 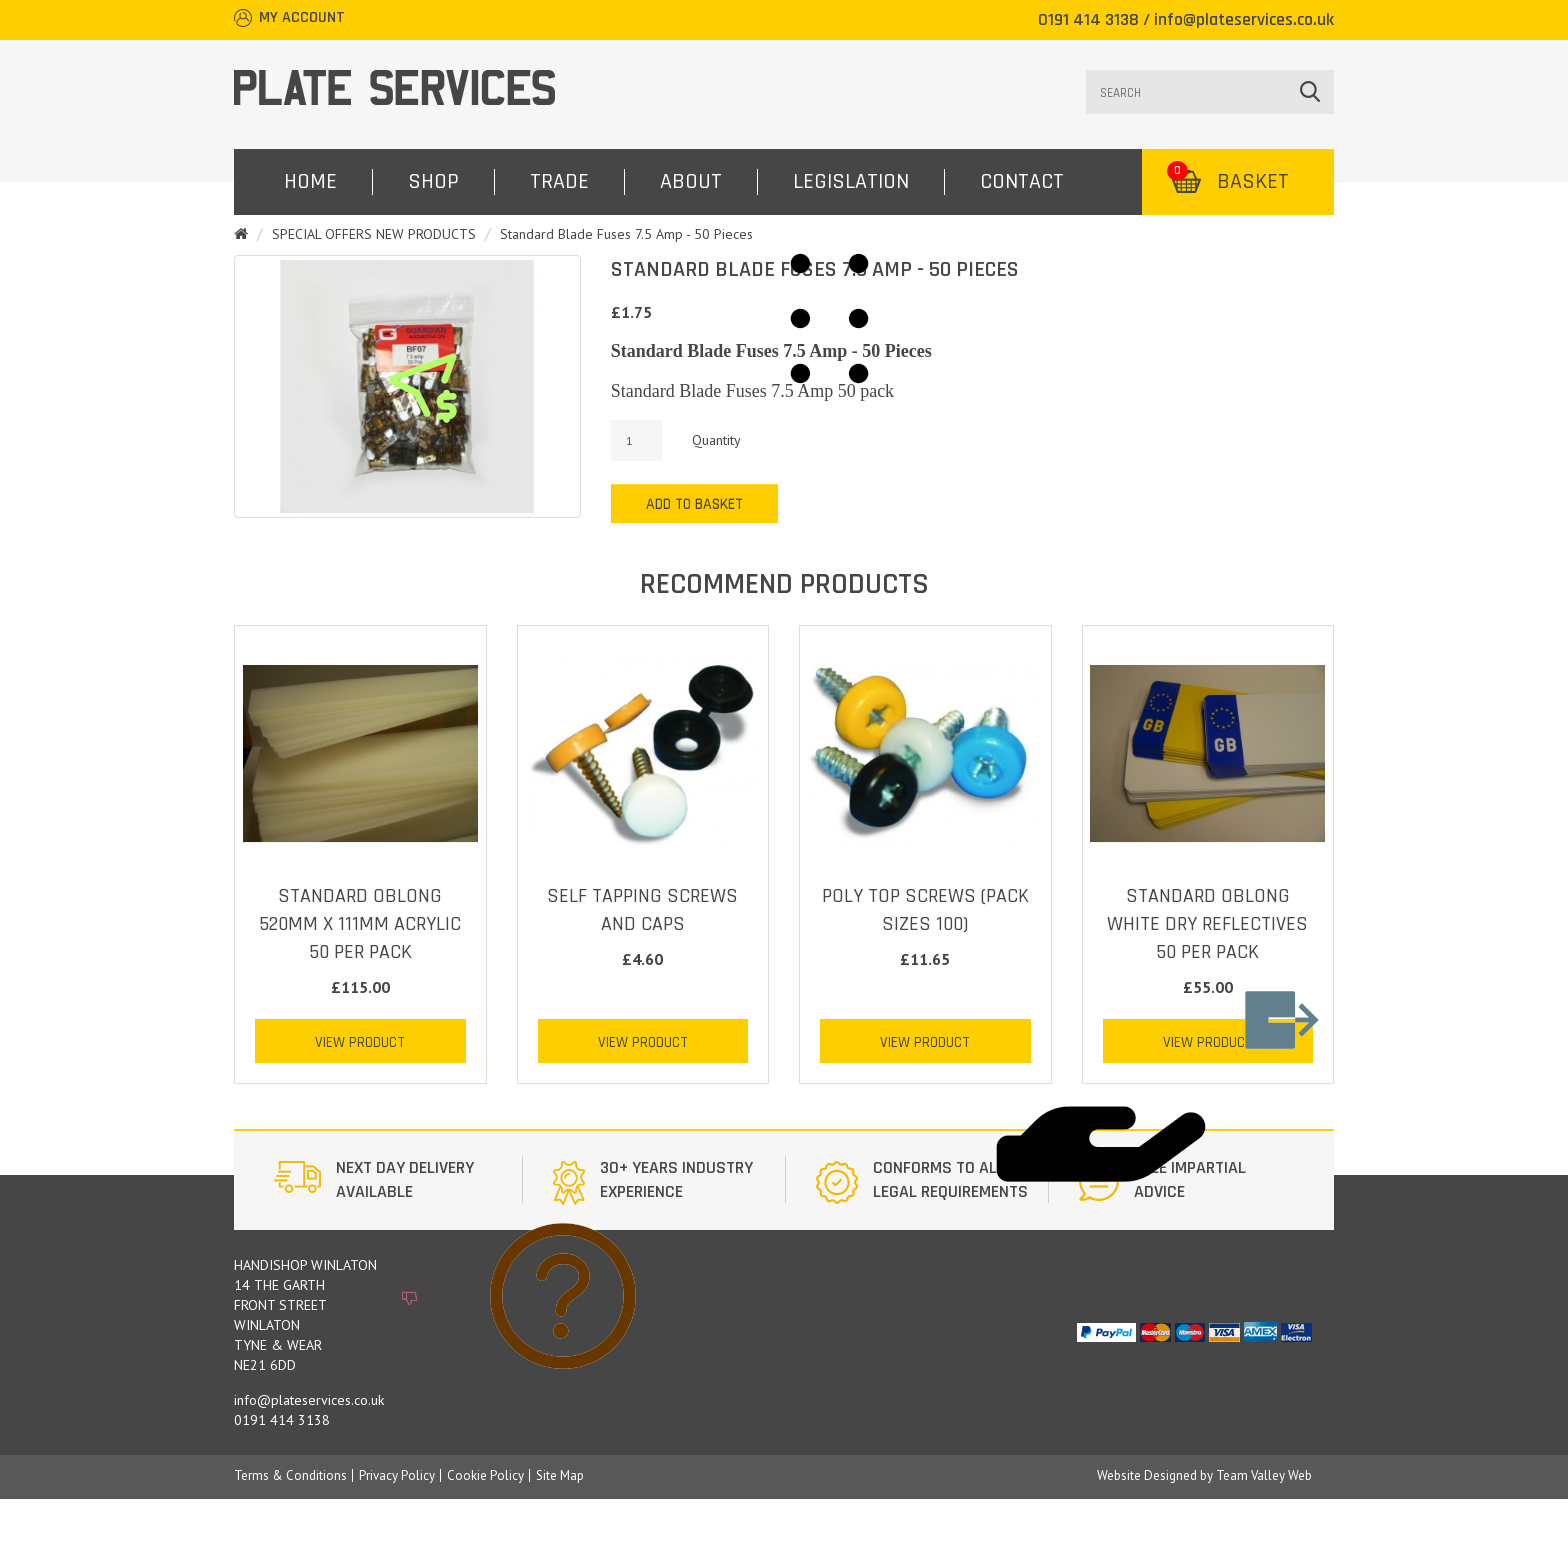 I want to click on log out of your account, so click(x=1282, y=1020).